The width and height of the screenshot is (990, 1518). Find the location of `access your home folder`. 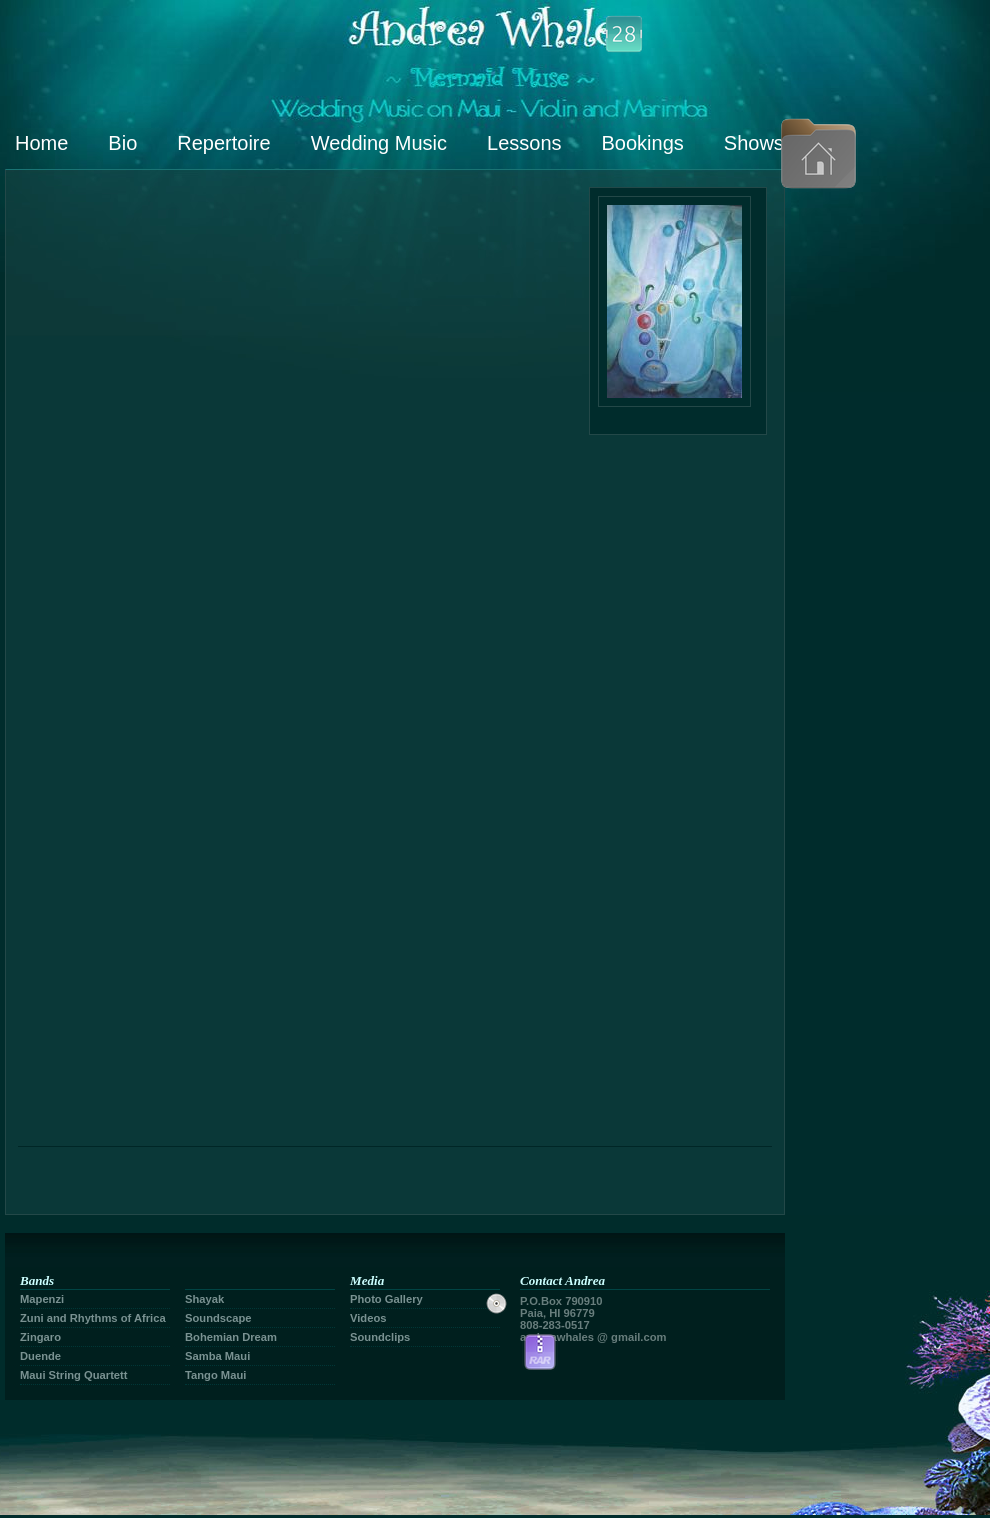

access your home folder is located at coordinates (818, 153).